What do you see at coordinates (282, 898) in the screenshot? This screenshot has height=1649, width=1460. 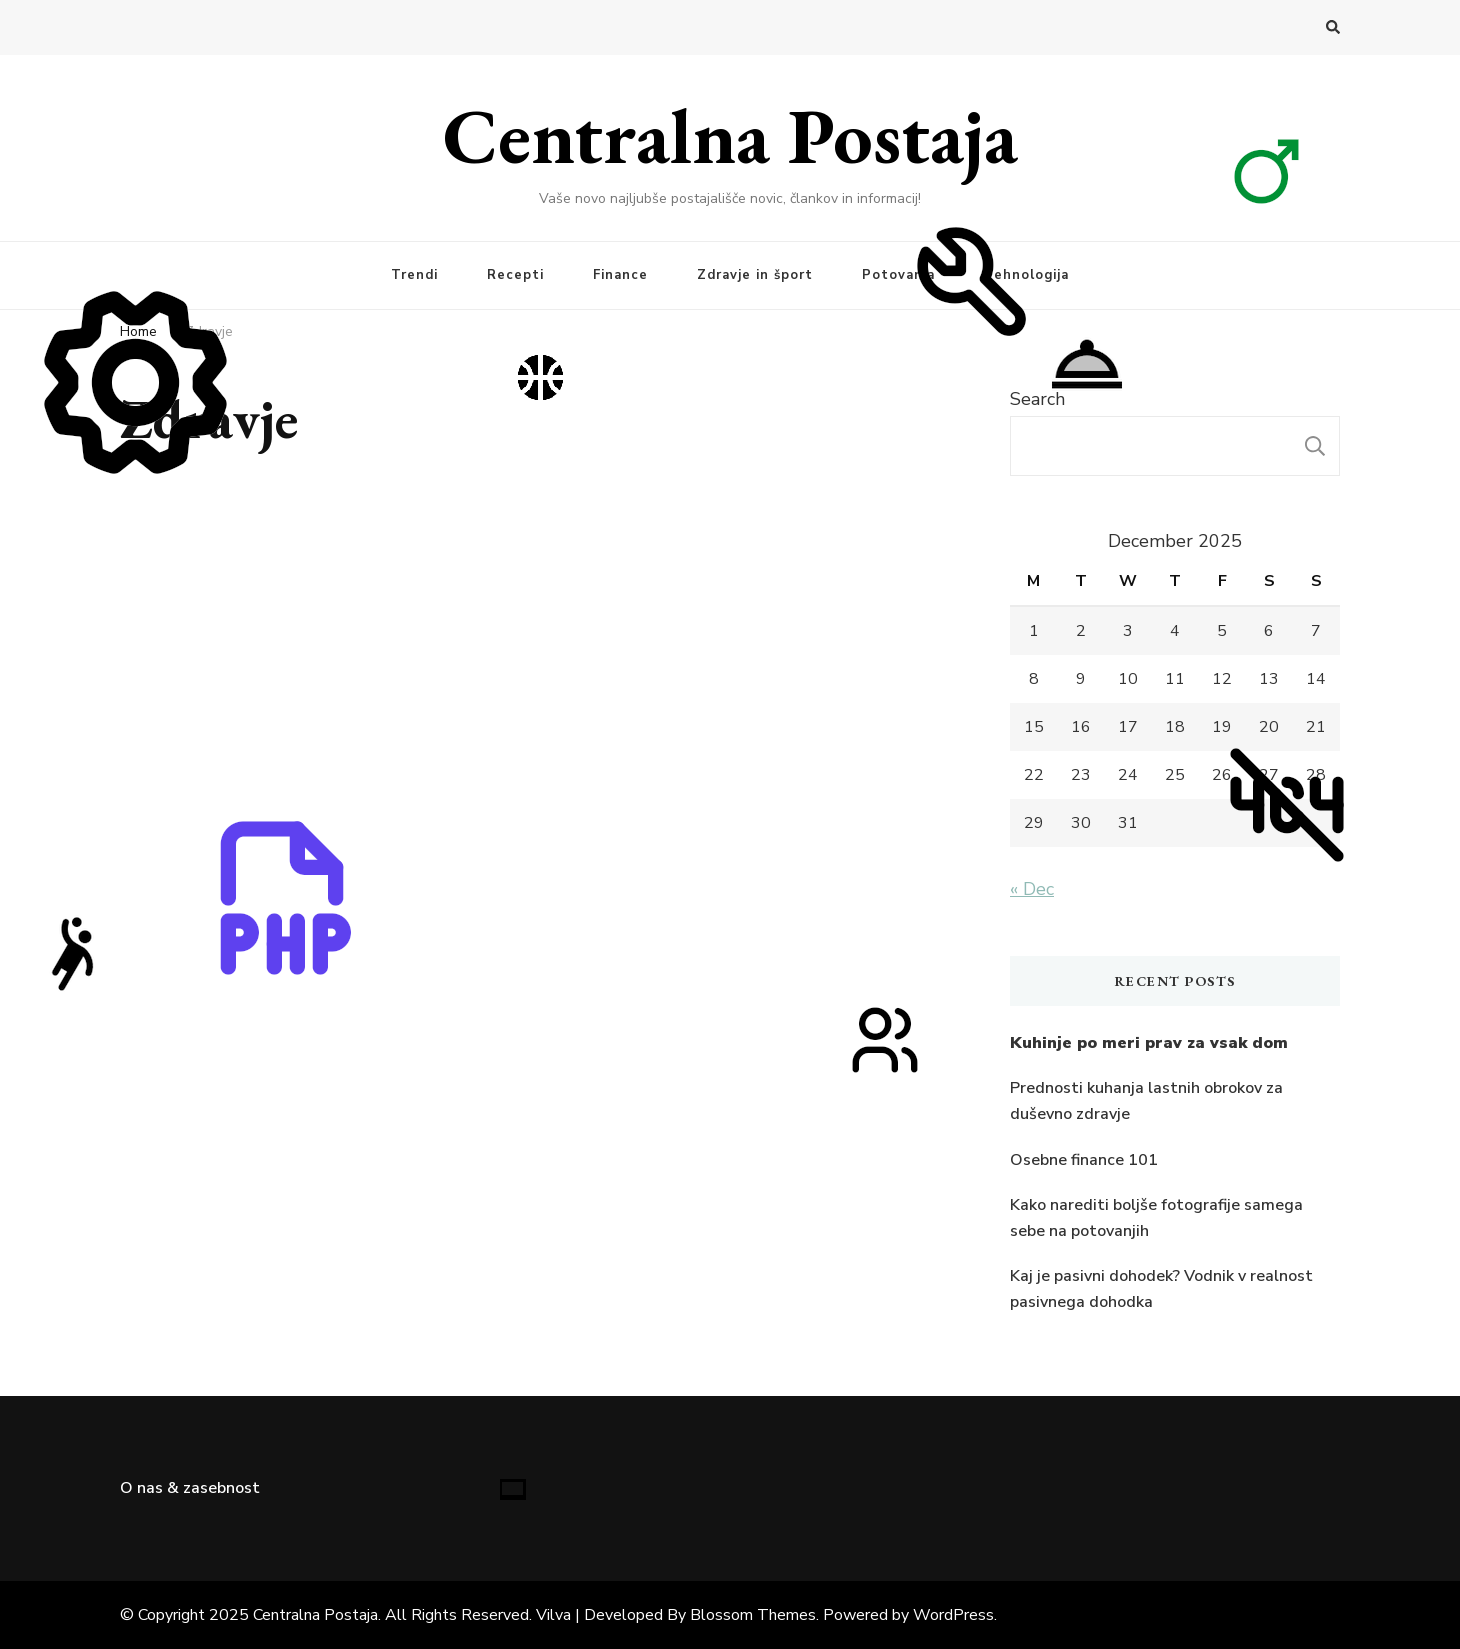 I see `indicates a PHP file type` at bounding box center [282, 898].